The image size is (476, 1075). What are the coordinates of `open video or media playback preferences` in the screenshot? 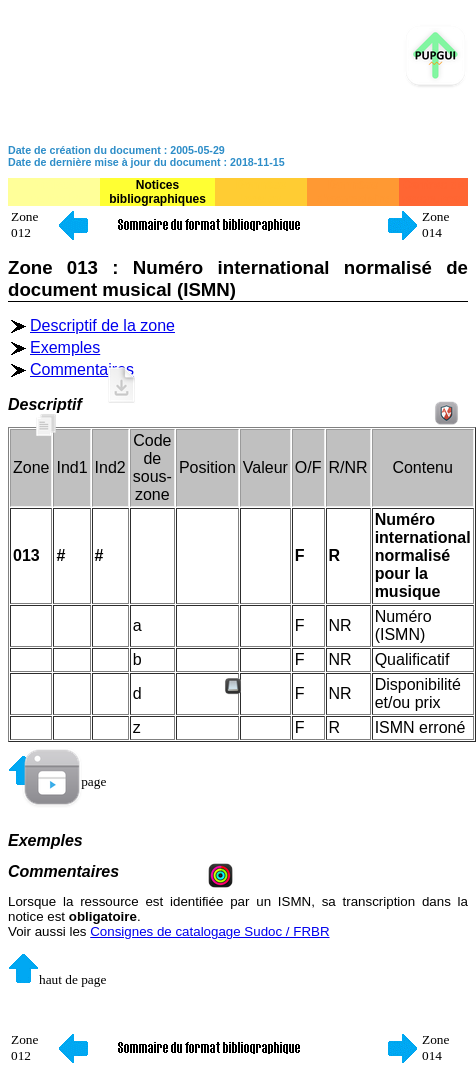 It's located at (52, 778).